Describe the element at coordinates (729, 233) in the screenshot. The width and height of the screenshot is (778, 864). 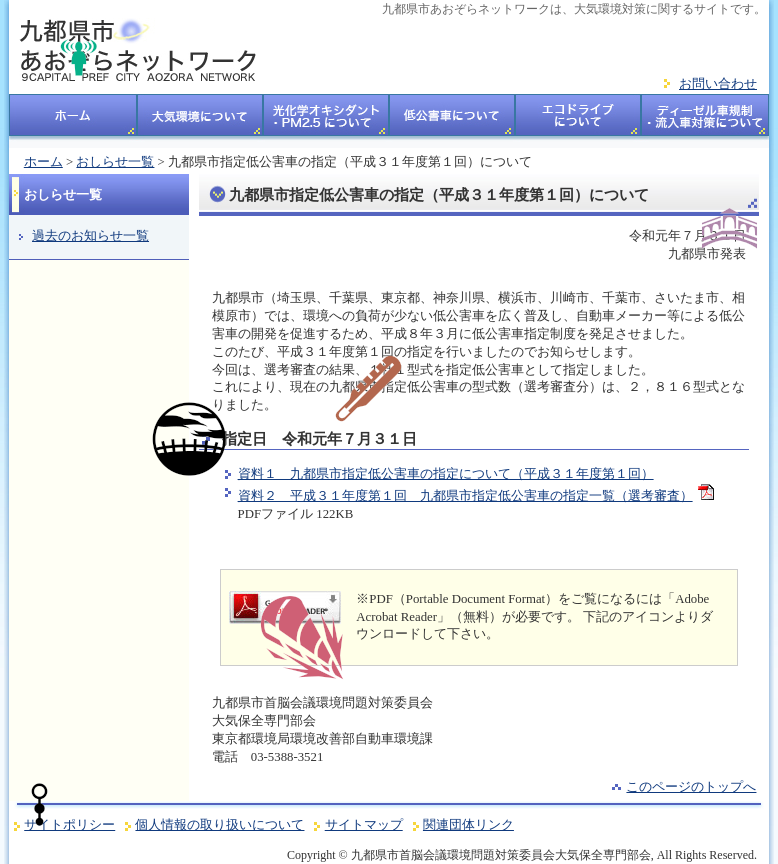
I see `explore Venice or Italian landmarks` at that location.